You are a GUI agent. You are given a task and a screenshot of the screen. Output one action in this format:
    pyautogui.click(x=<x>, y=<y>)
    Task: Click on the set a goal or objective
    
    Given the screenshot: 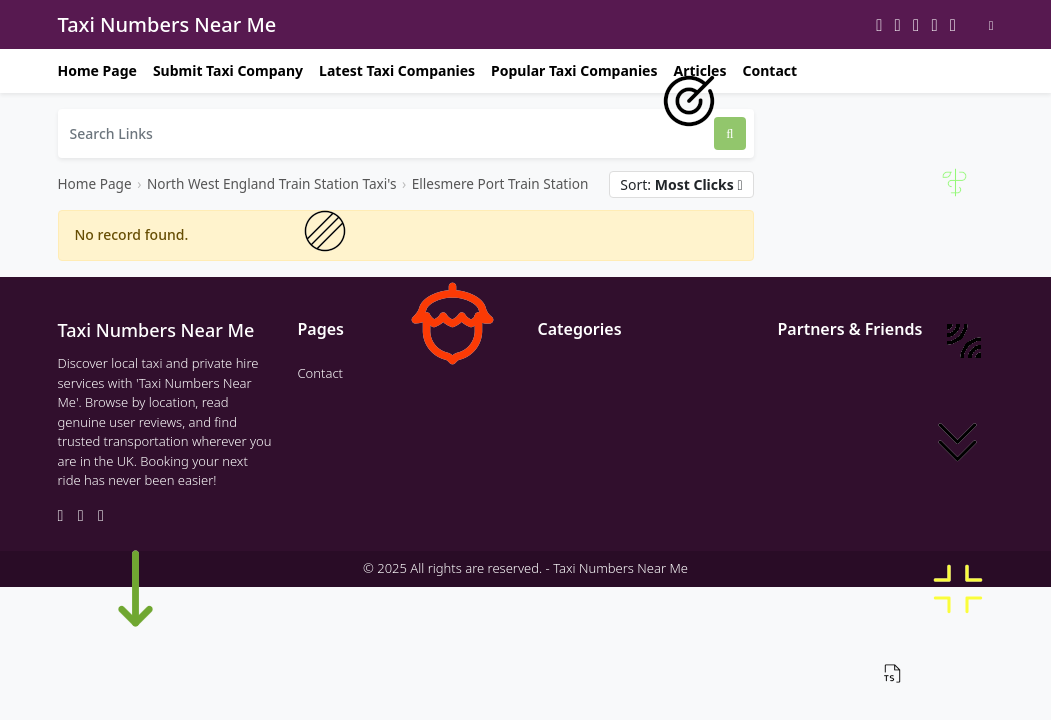 What is the action you would take?
    pyautogui.click(x=689, y=101)
    